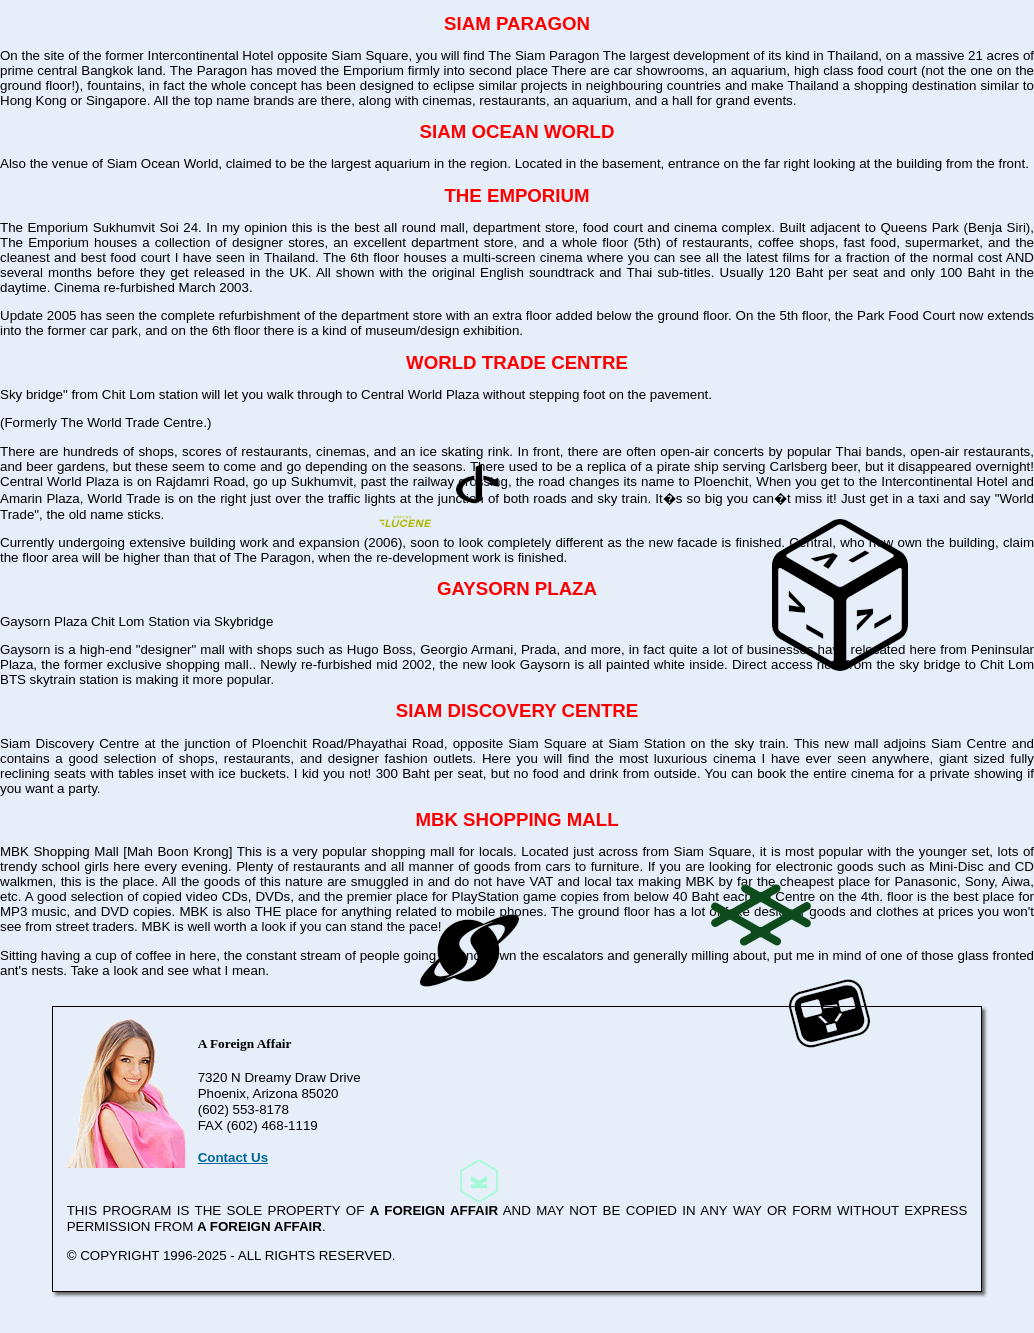 Image resolution: width=1034 pixels, height=1333 pixels. Describe the element at coordinates (761, 915) in the screenshot. I see `traefik mesh service logo` at that location.